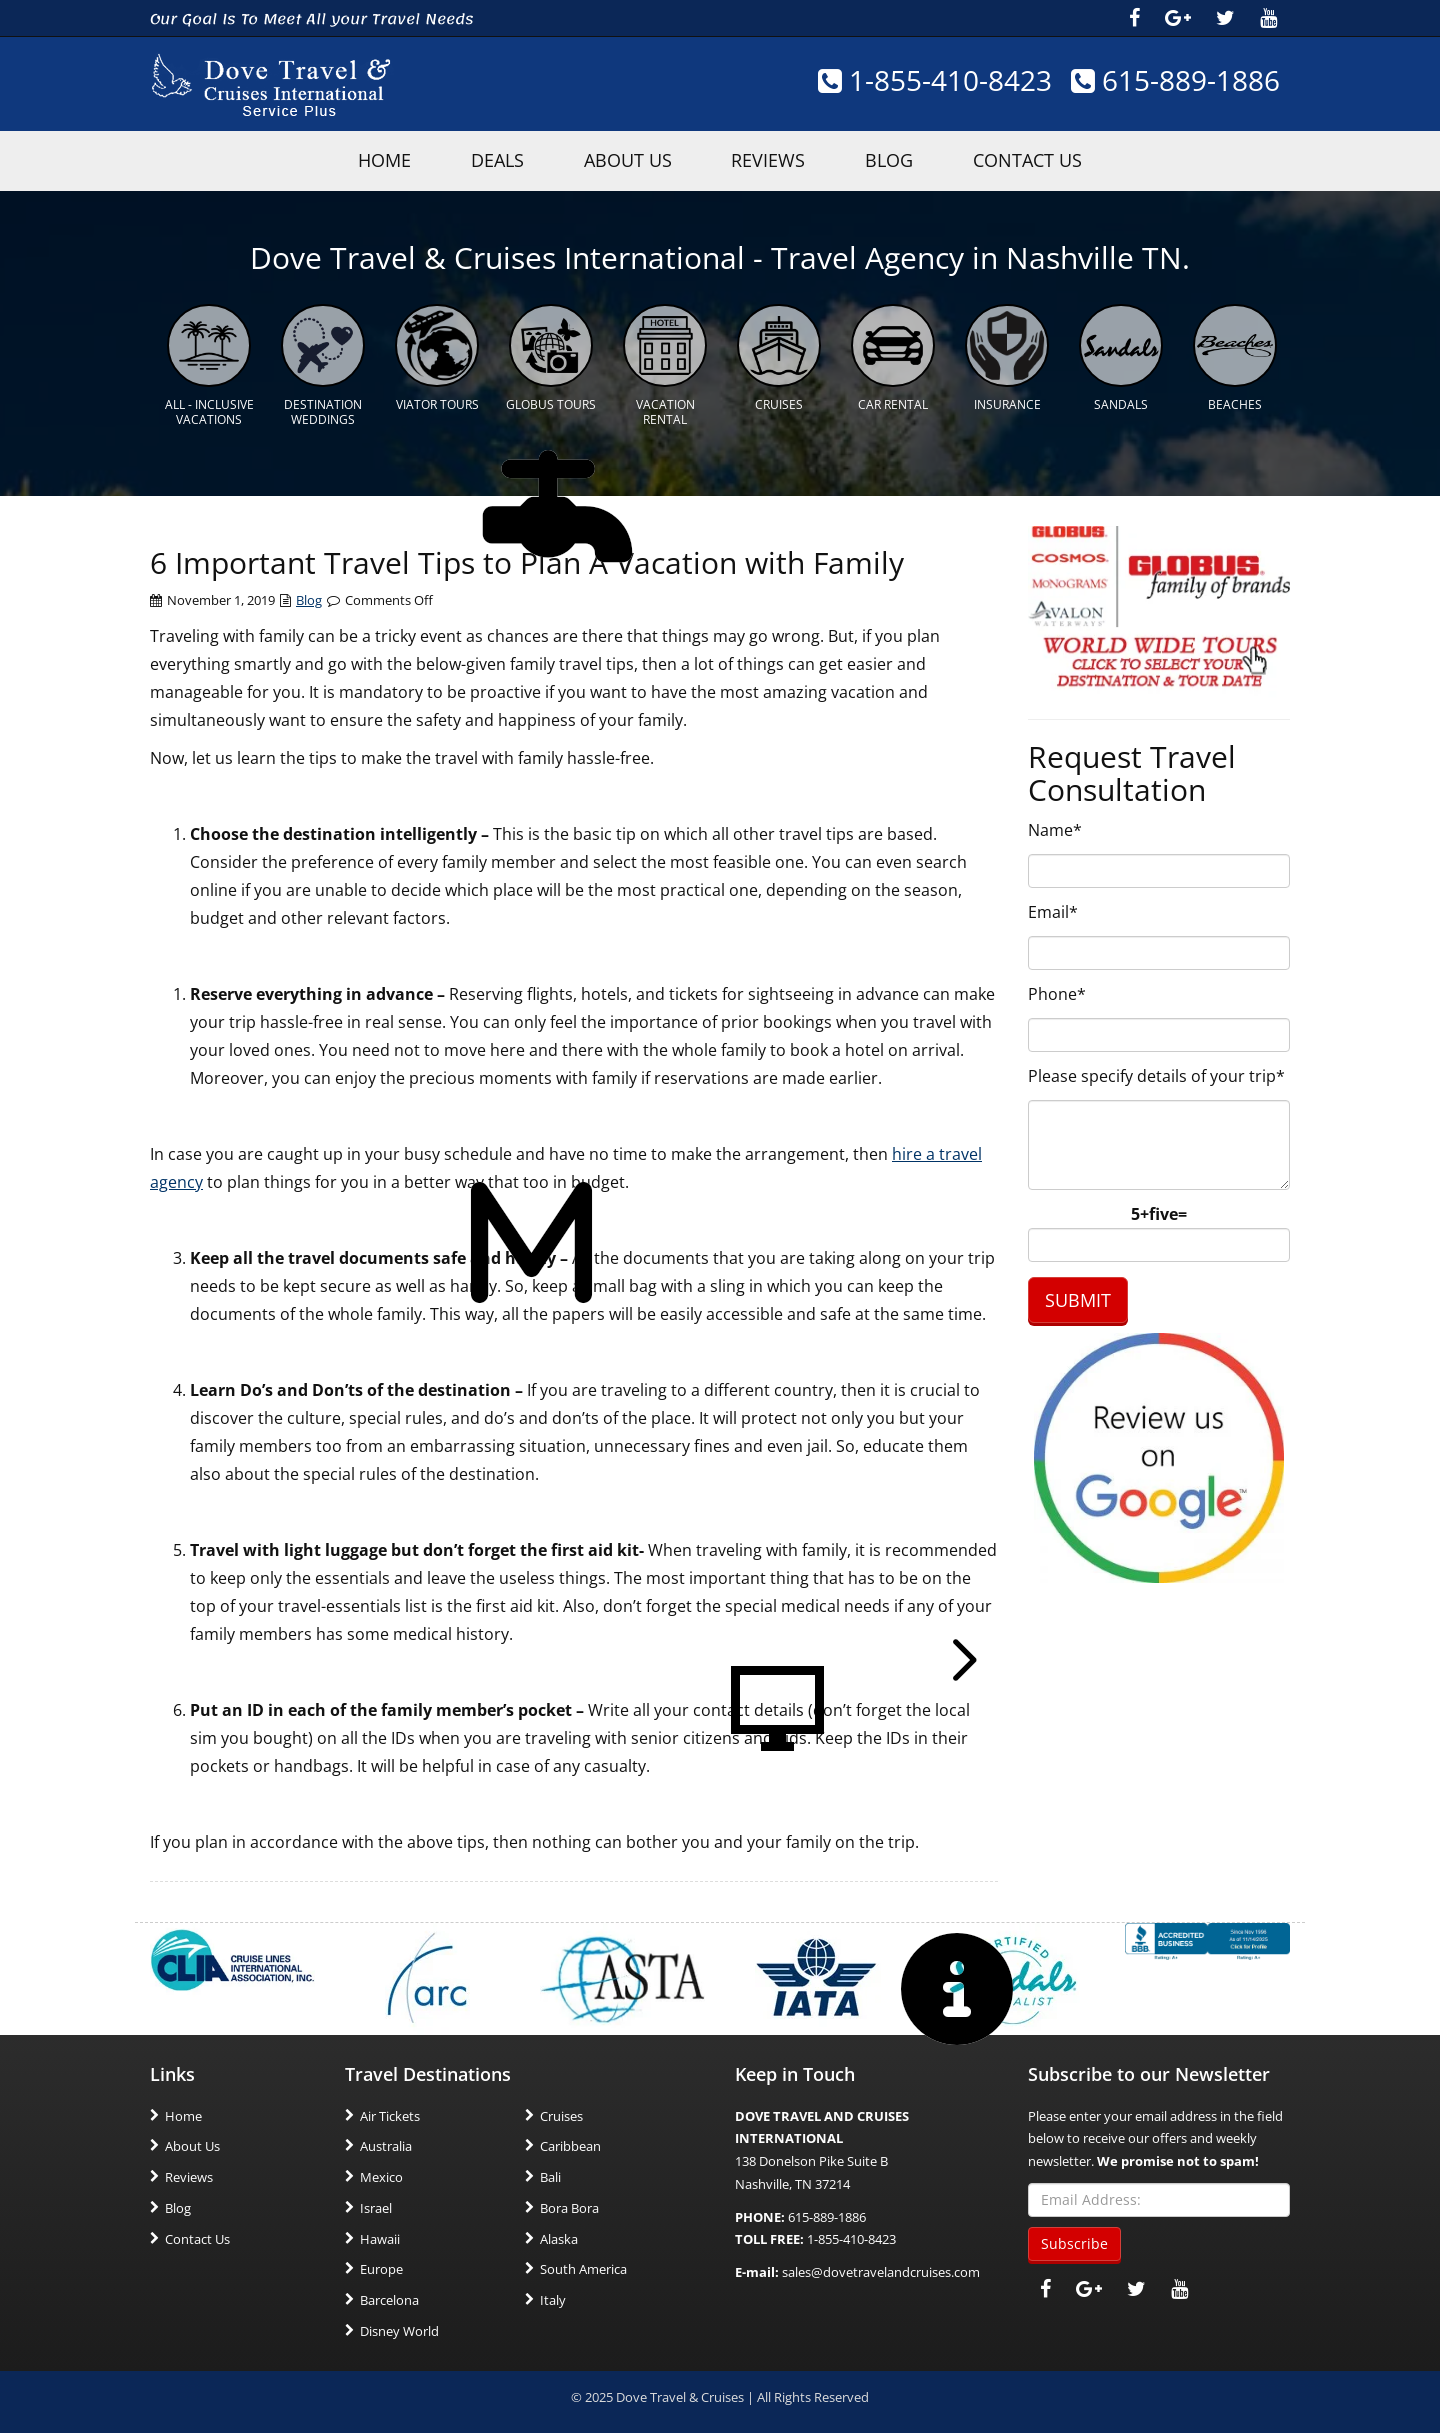 The width and height of the screenshot is (1440, 2433). I want to click on switch to desktop view, so click(777, 1708).